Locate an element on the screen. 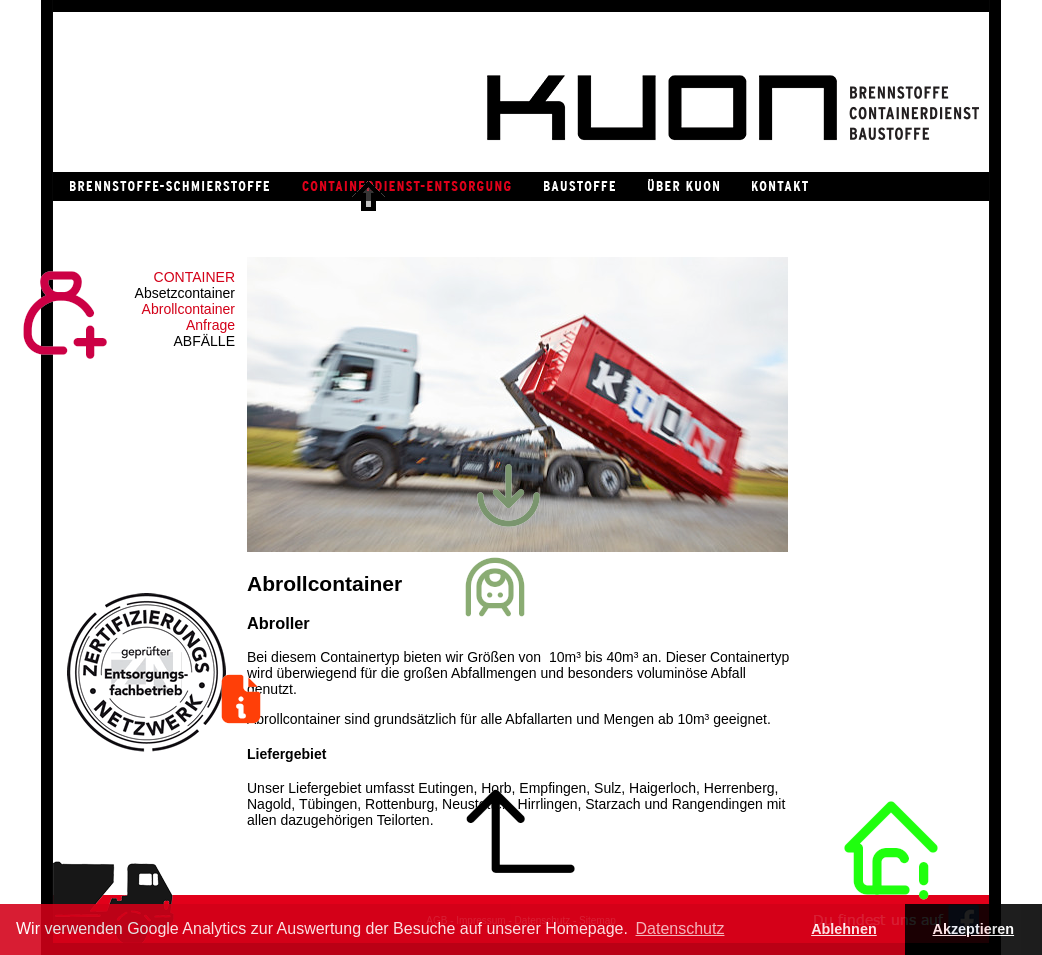  go back and up to previous level is located at coordinates (516, 835).